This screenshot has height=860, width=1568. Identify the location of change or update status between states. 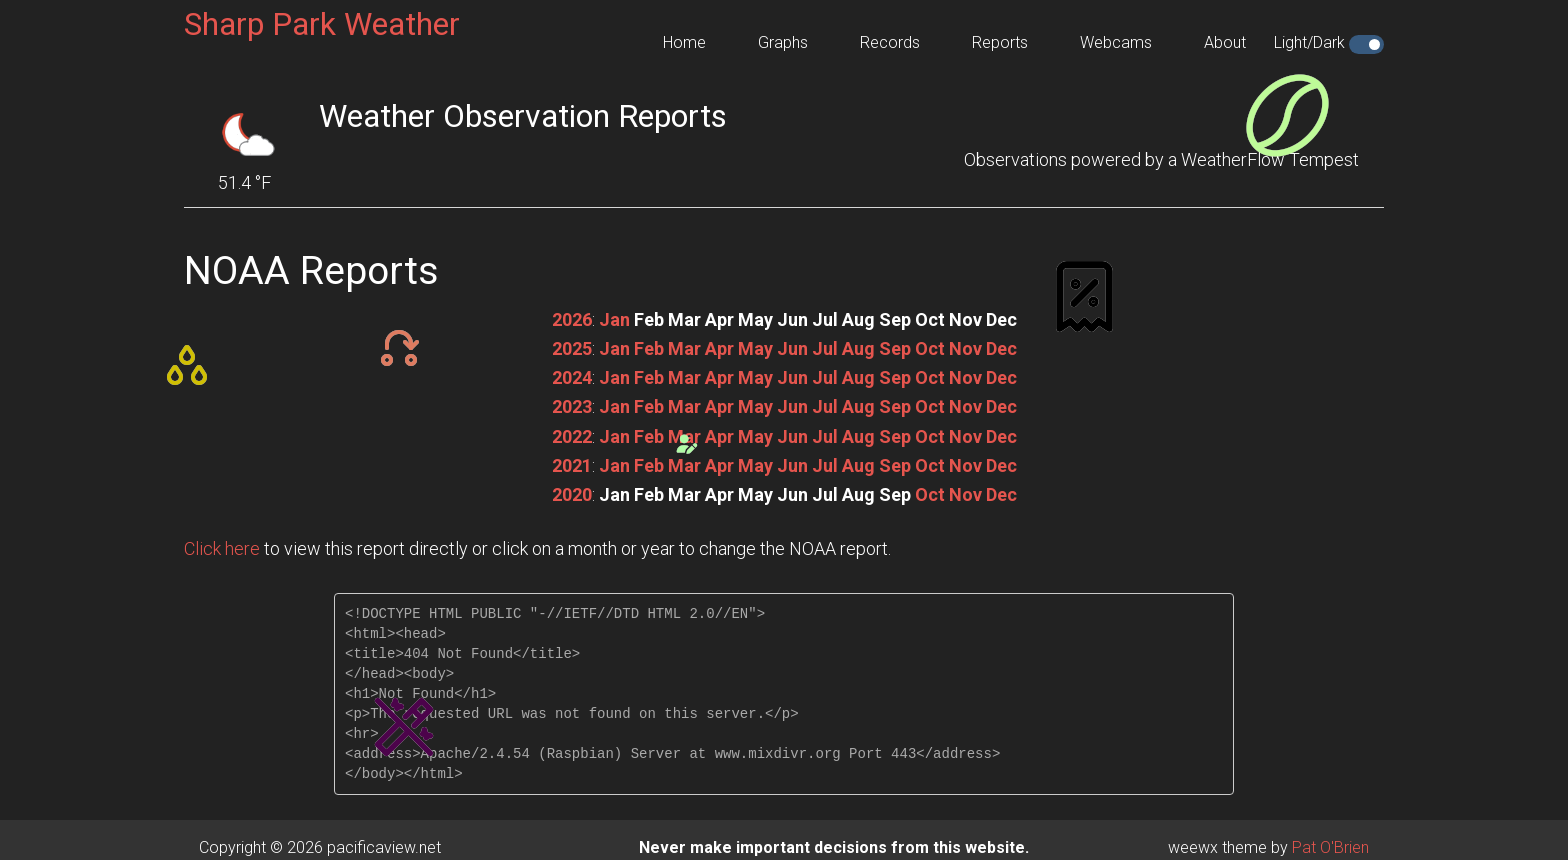
(399, 348).